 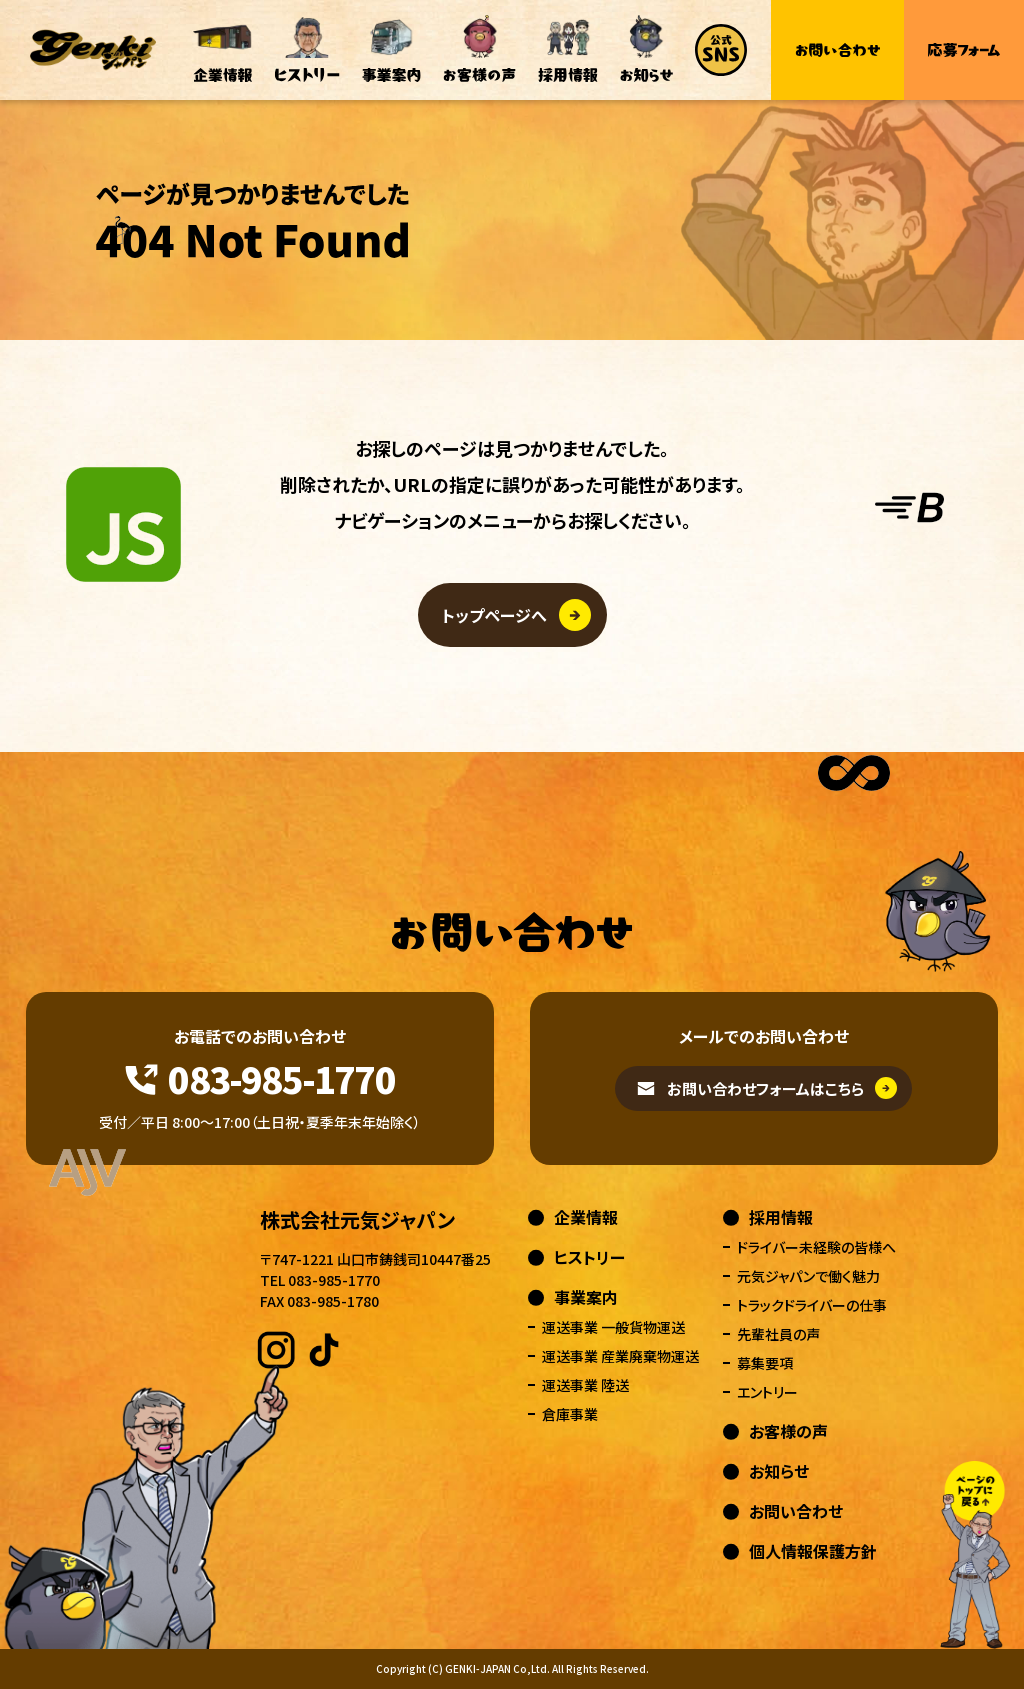 I want to click on javascript programming language logo, so click(x=123, y=524).